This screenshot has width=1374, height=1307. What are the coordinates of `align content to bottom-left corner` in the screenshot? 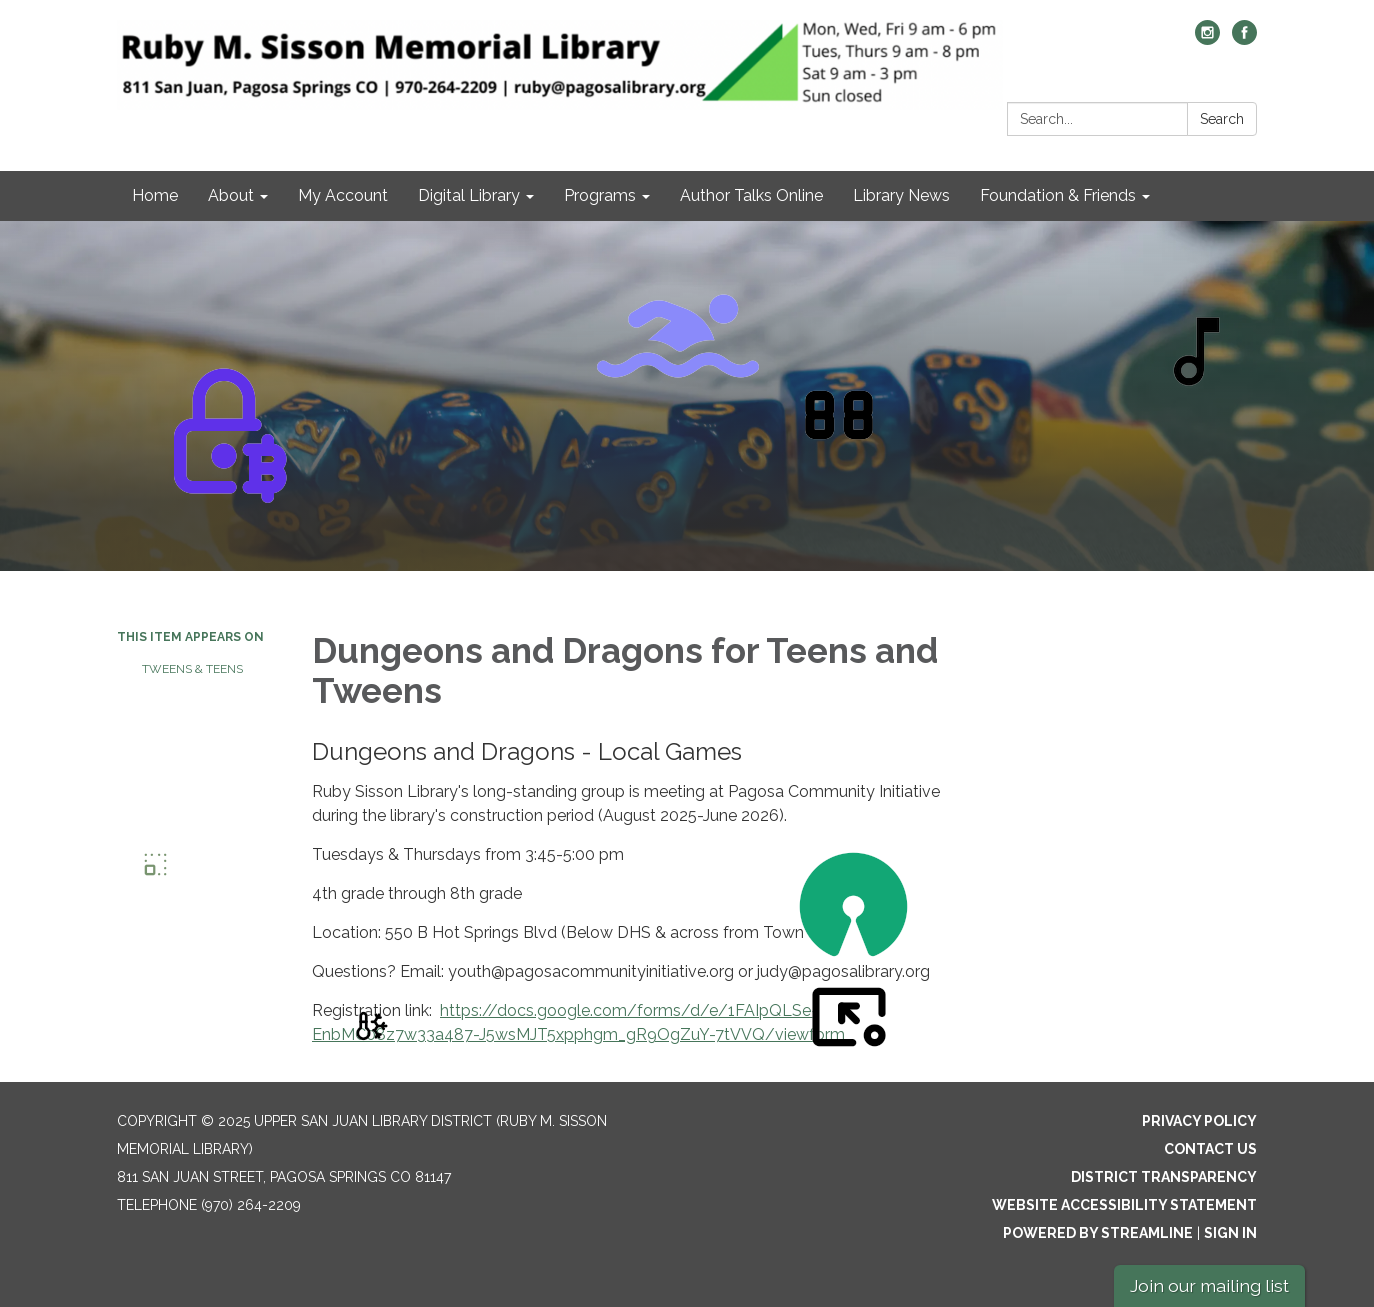 It's located at (155, 864).